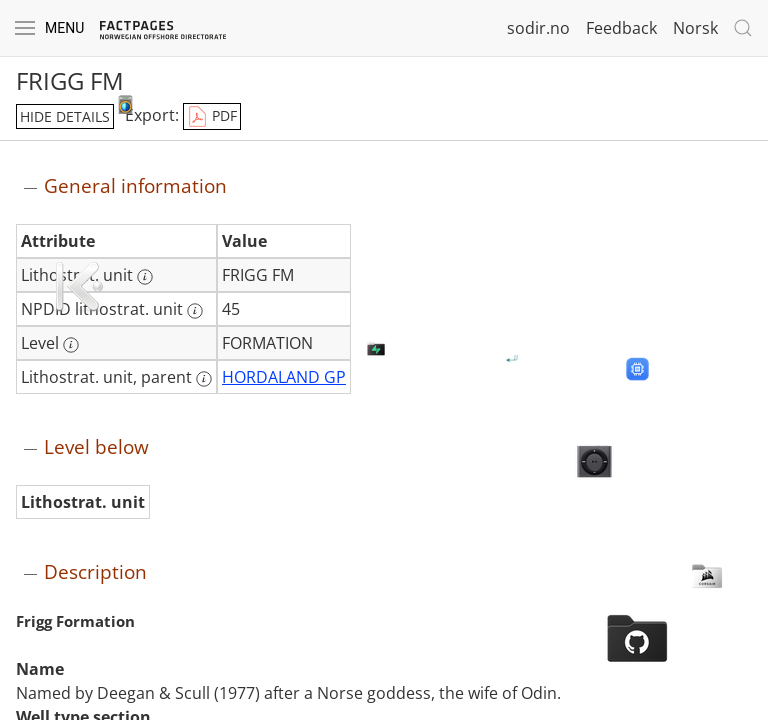 The width and height of the screenshot is (768, 720). I want to click on manage your connected iPod shuffle device, so click(594, 461).